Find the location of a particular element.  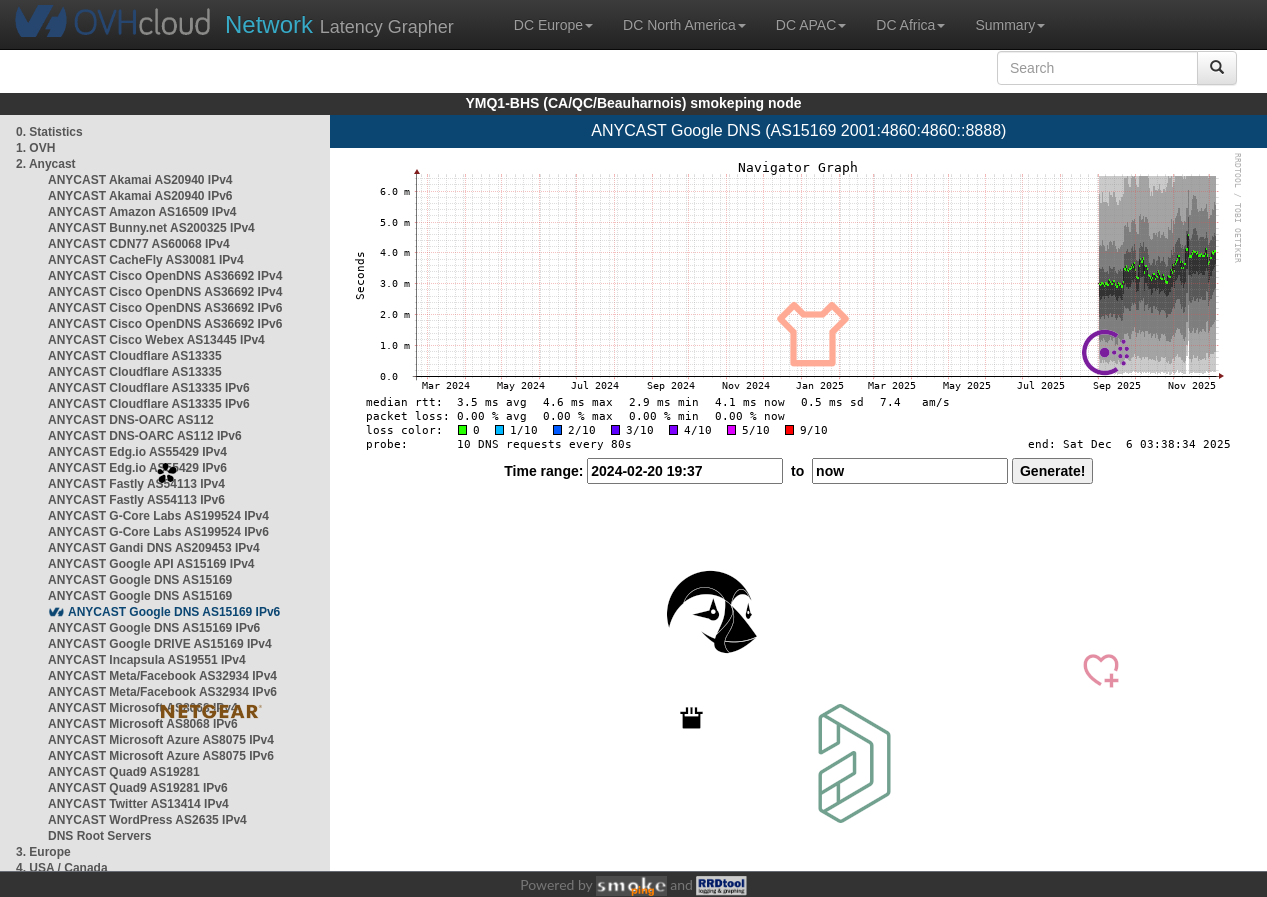

browse clothing or apparel items is located at coordinates (813, 334).